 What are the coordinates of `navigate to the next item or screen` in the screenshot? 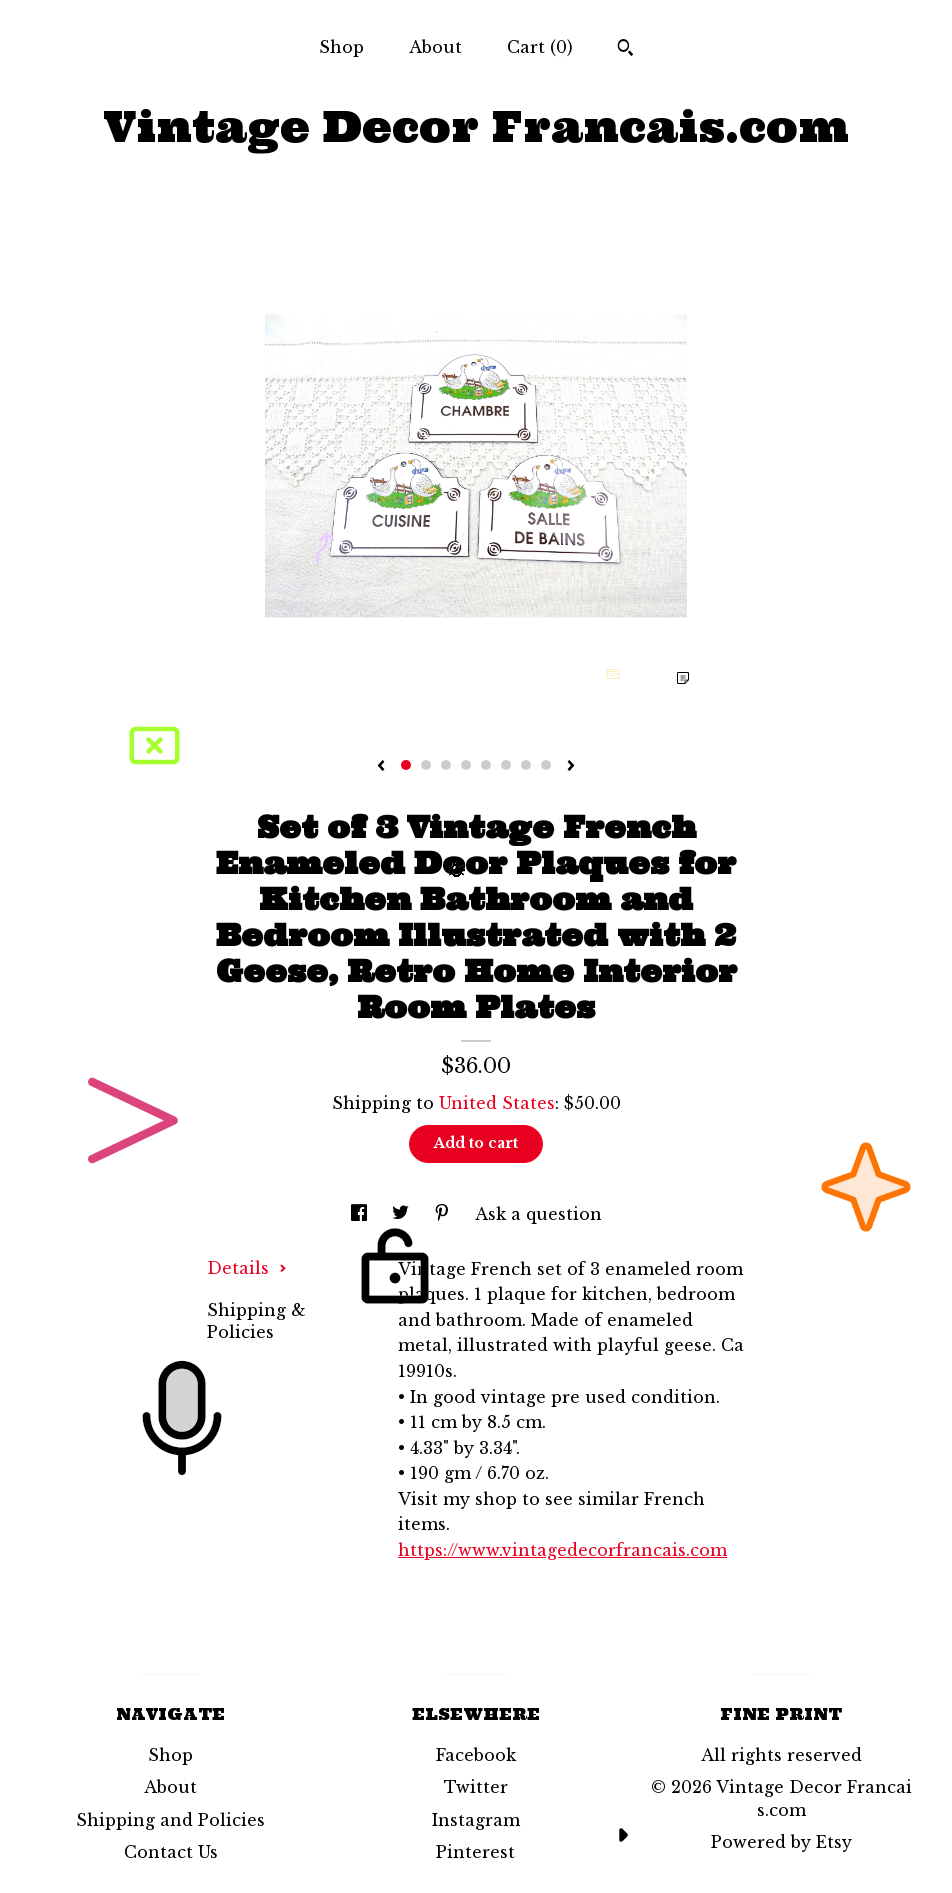 It's located at (623, 1835).